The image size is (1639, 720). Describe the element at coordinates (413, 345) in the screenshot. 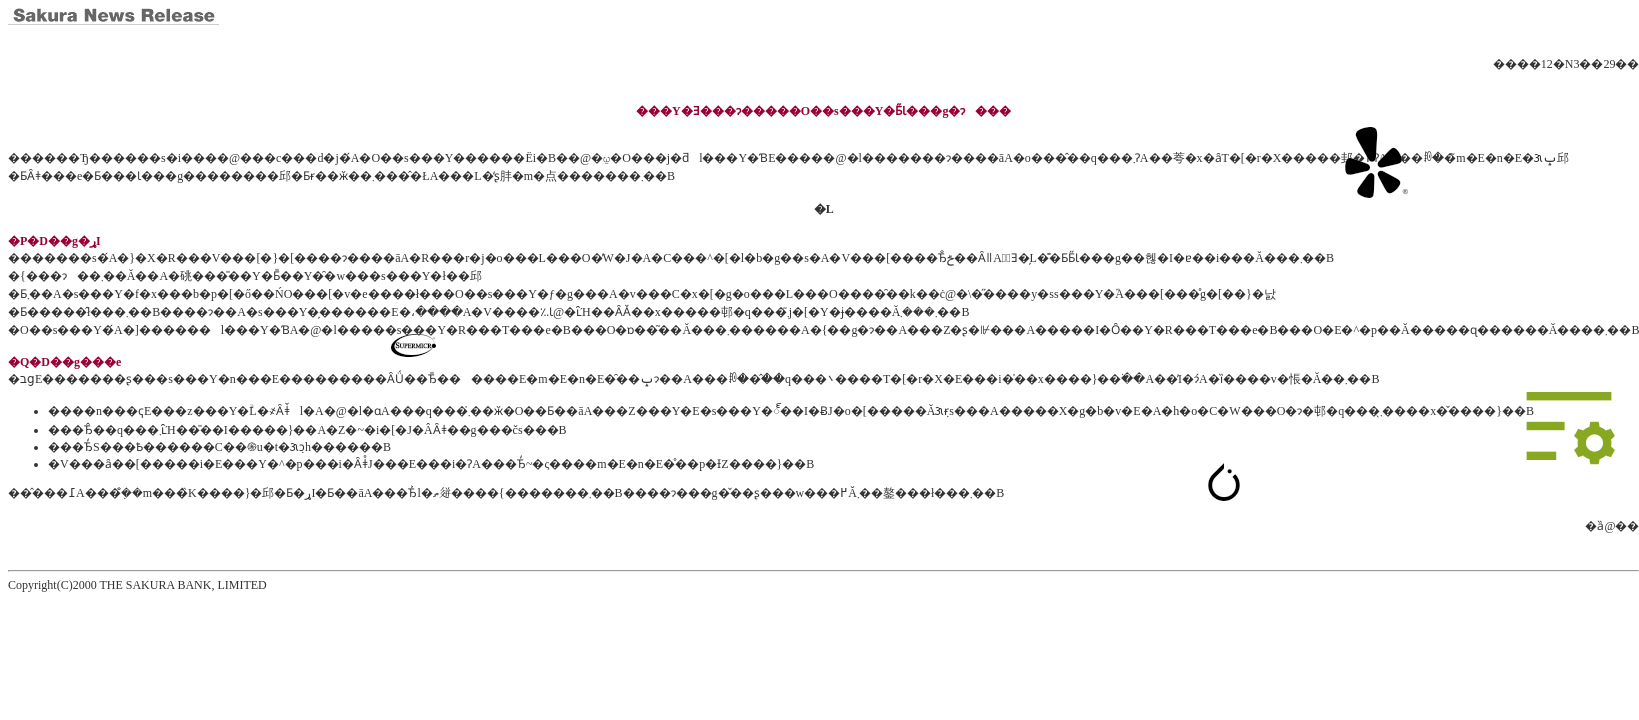

I see `Supermicro company logo` at that location.